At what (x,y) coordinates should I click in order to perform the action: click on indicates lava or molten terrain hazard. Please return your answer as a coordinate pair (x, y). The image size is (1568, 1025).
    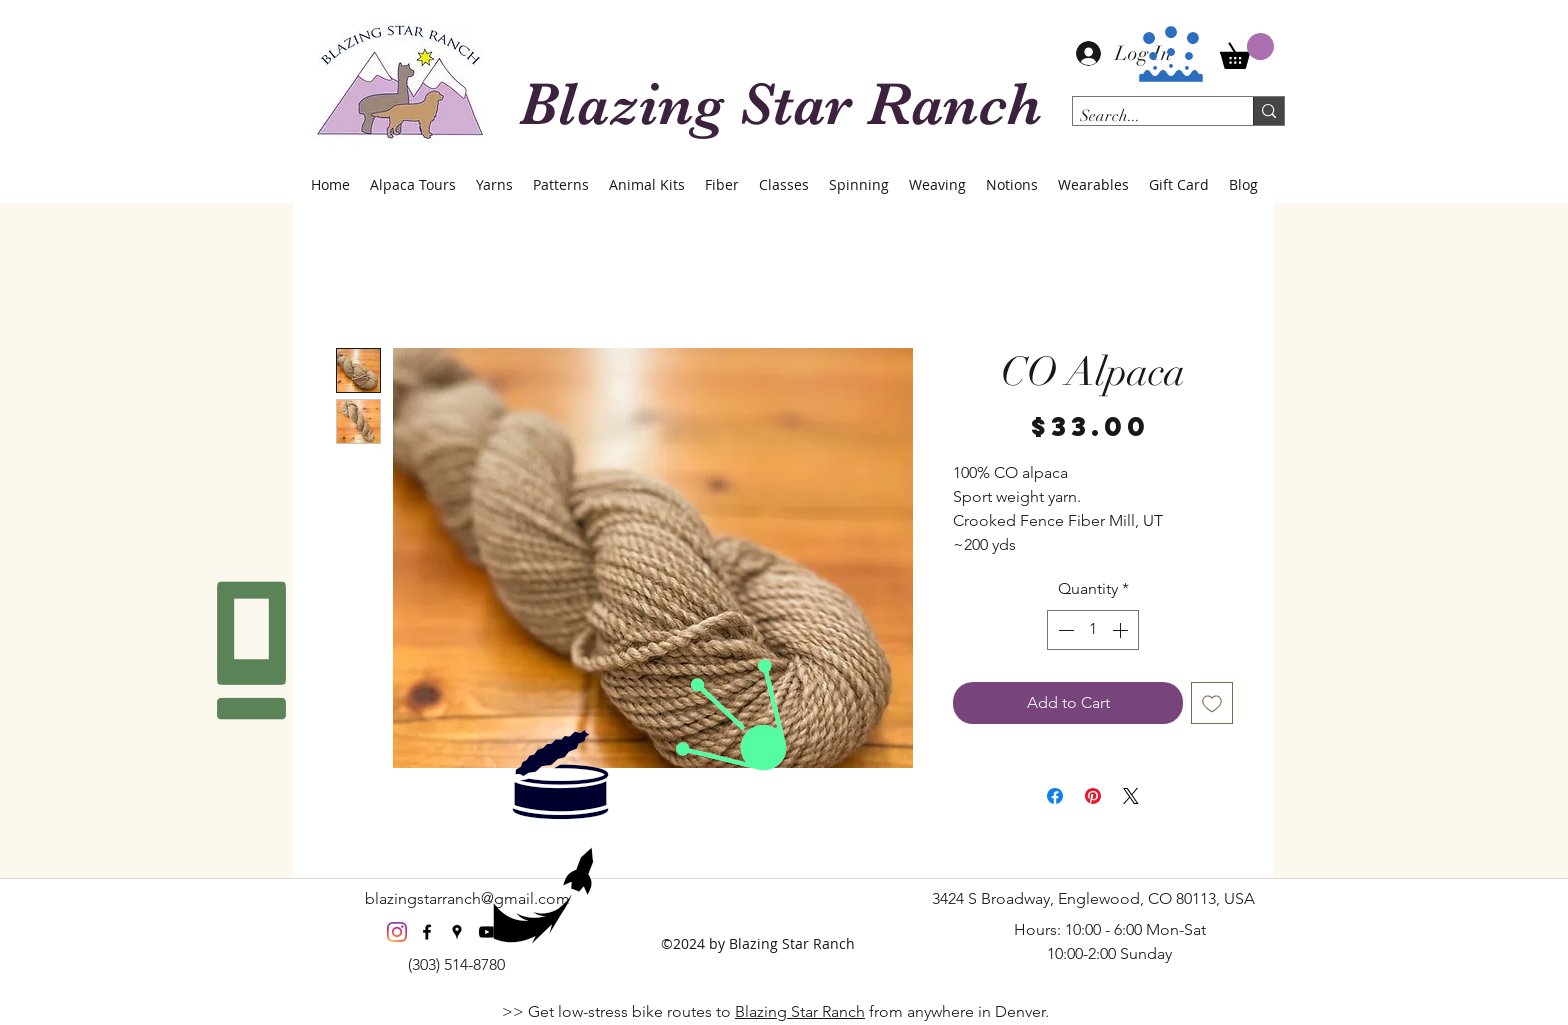
    Looking at the image, I should click on (1171, 54).